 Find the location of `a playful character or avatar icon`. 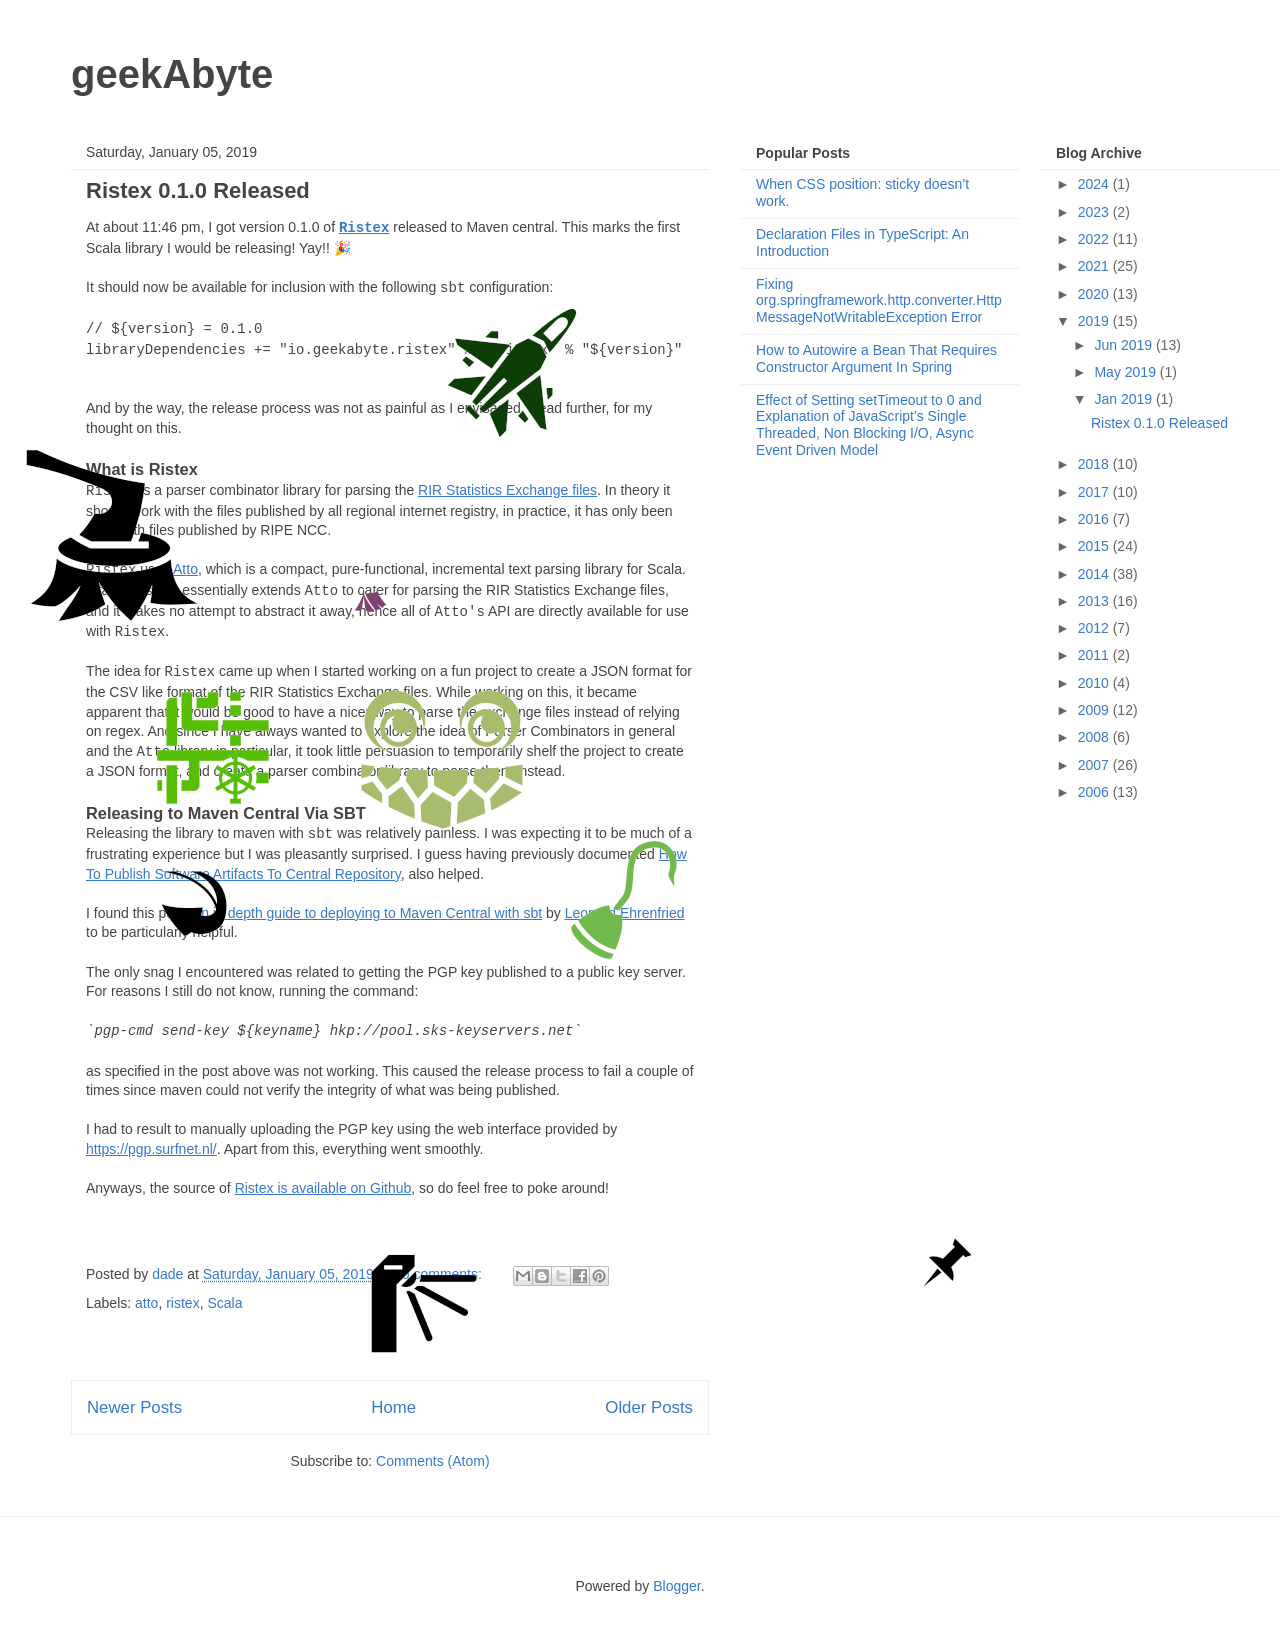

a playful character or avatar icon is located at coordinates (442, 761).